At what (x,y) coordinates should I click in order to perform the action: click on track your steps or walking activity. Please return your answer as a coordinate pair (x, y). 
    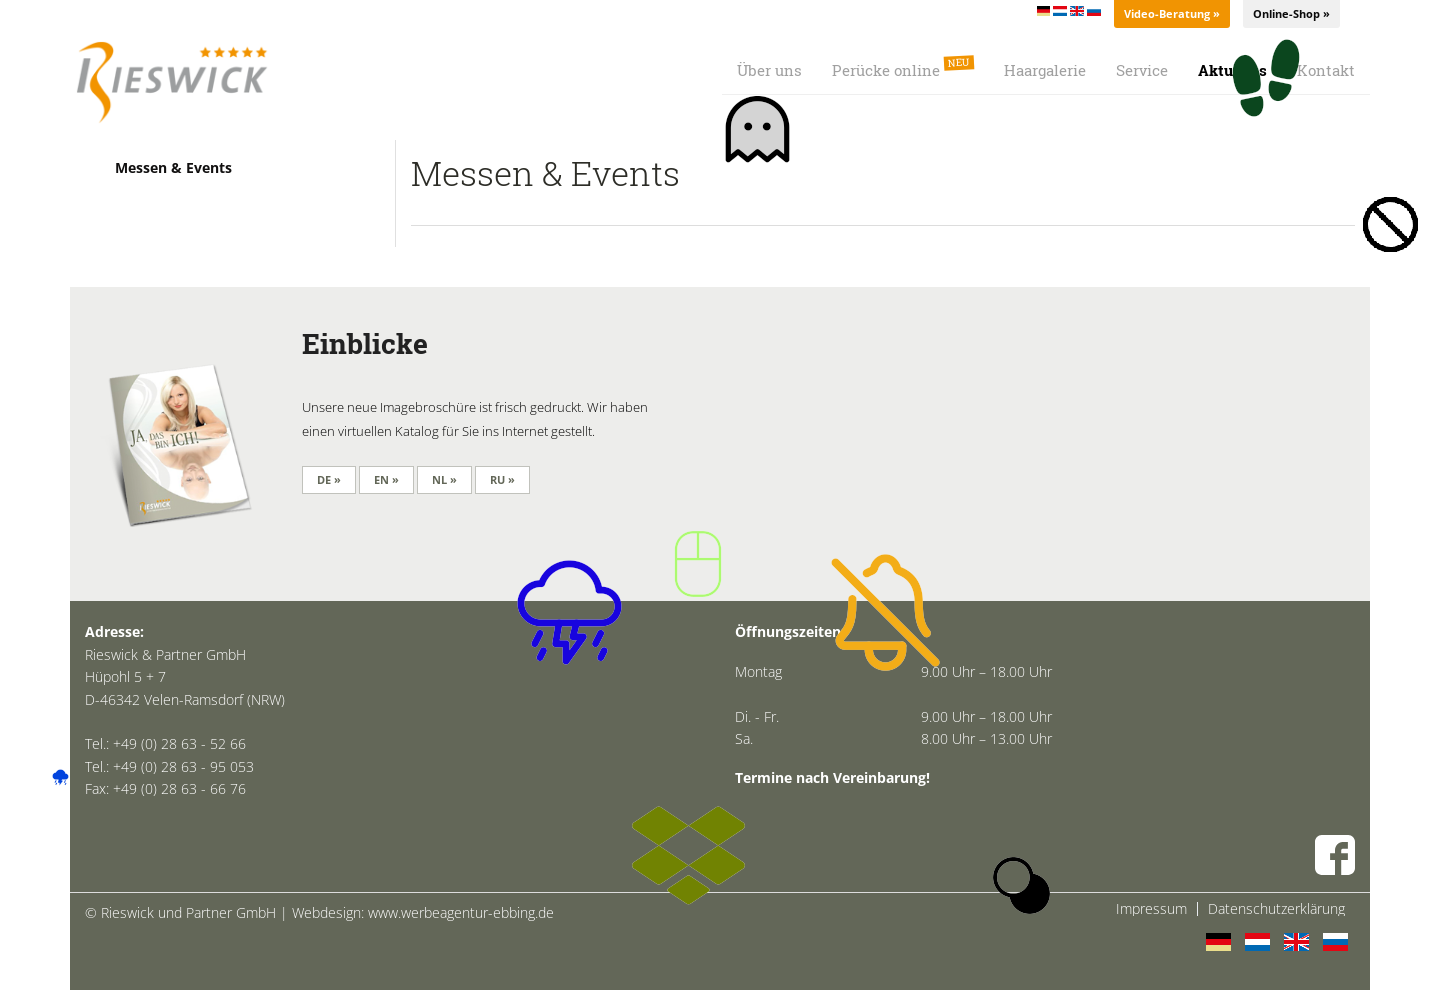
    Looking at the image, I should click on (1266, 78).